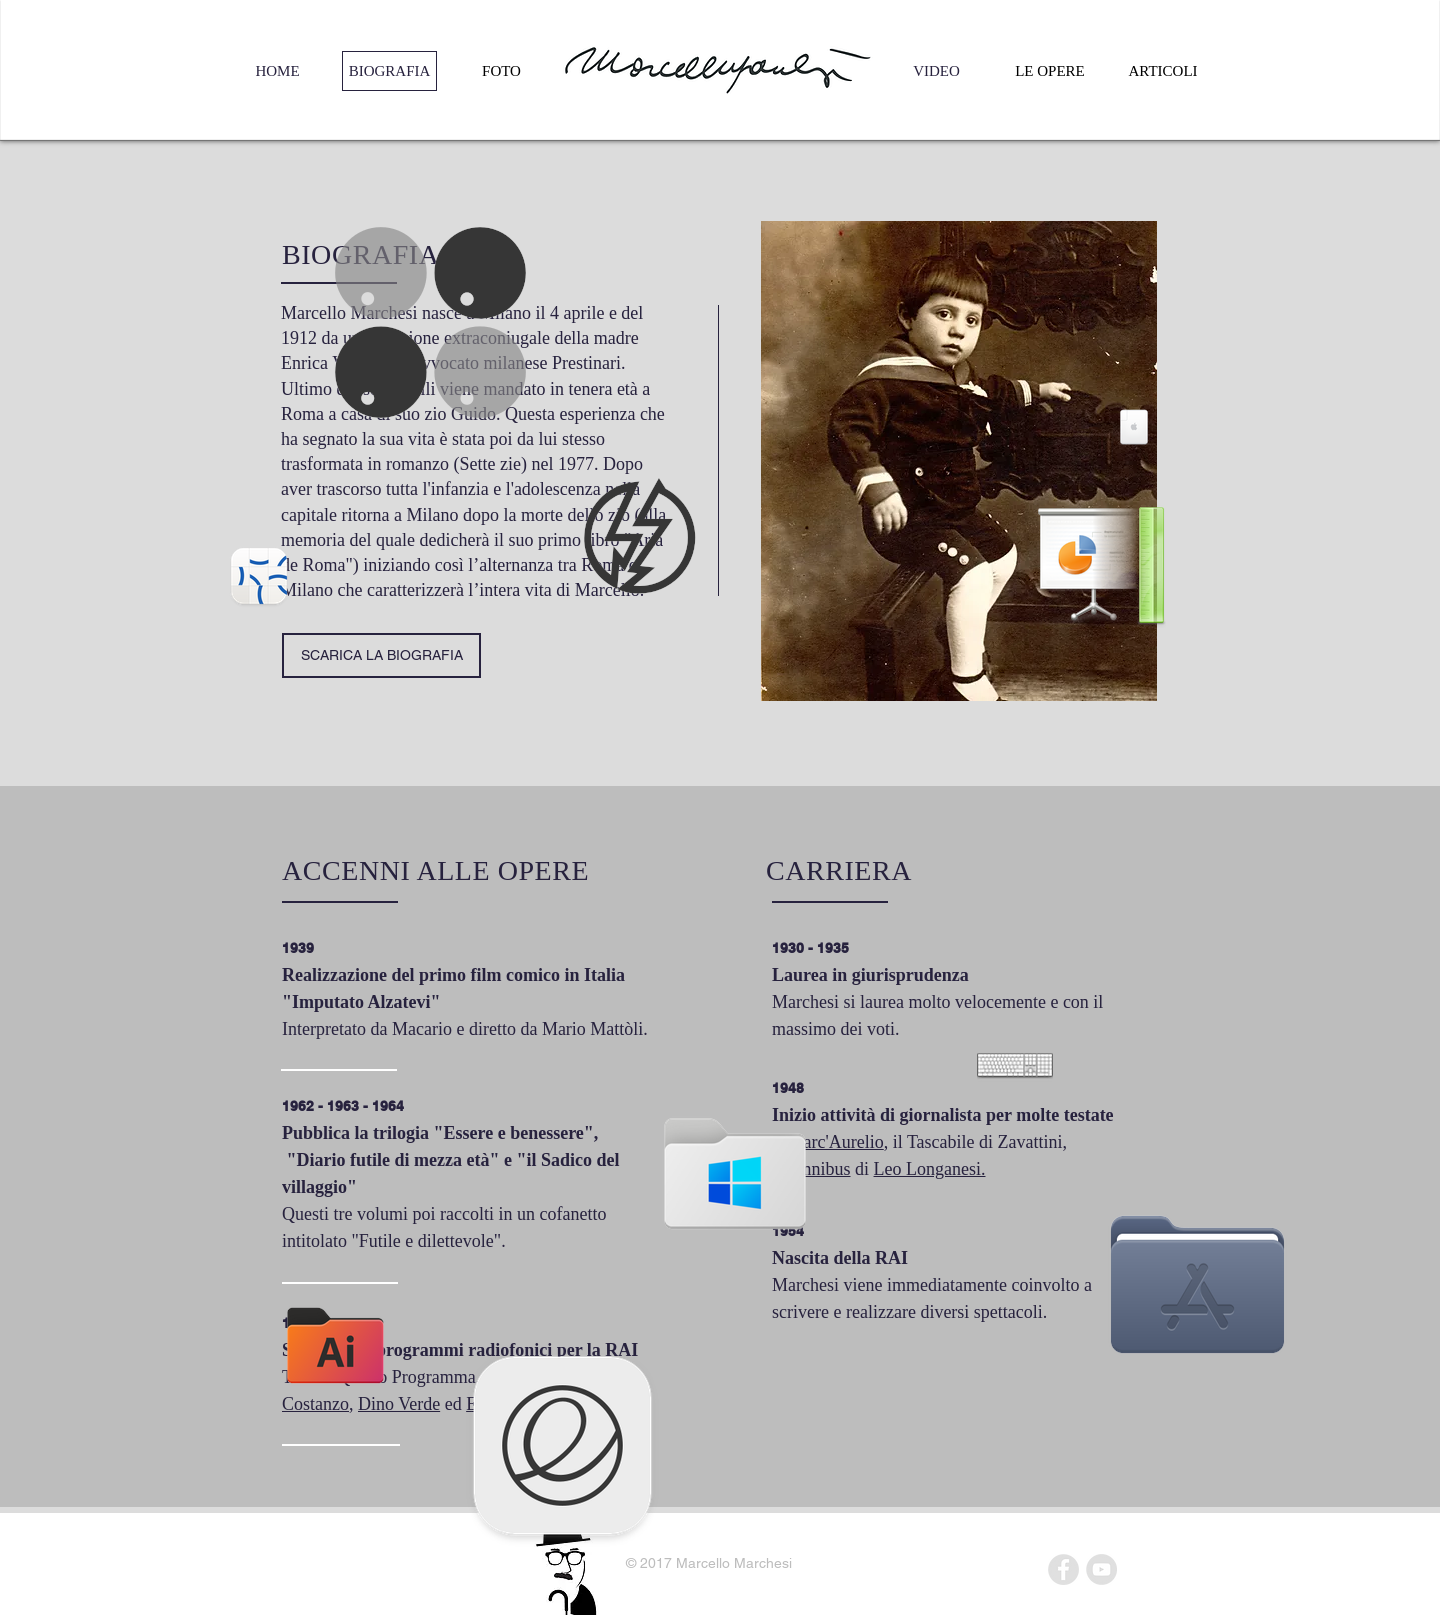 Image resolution: width=1440 pixels, height=1623 pixels. I want to click on open templates folder, so click(1197, 1284).